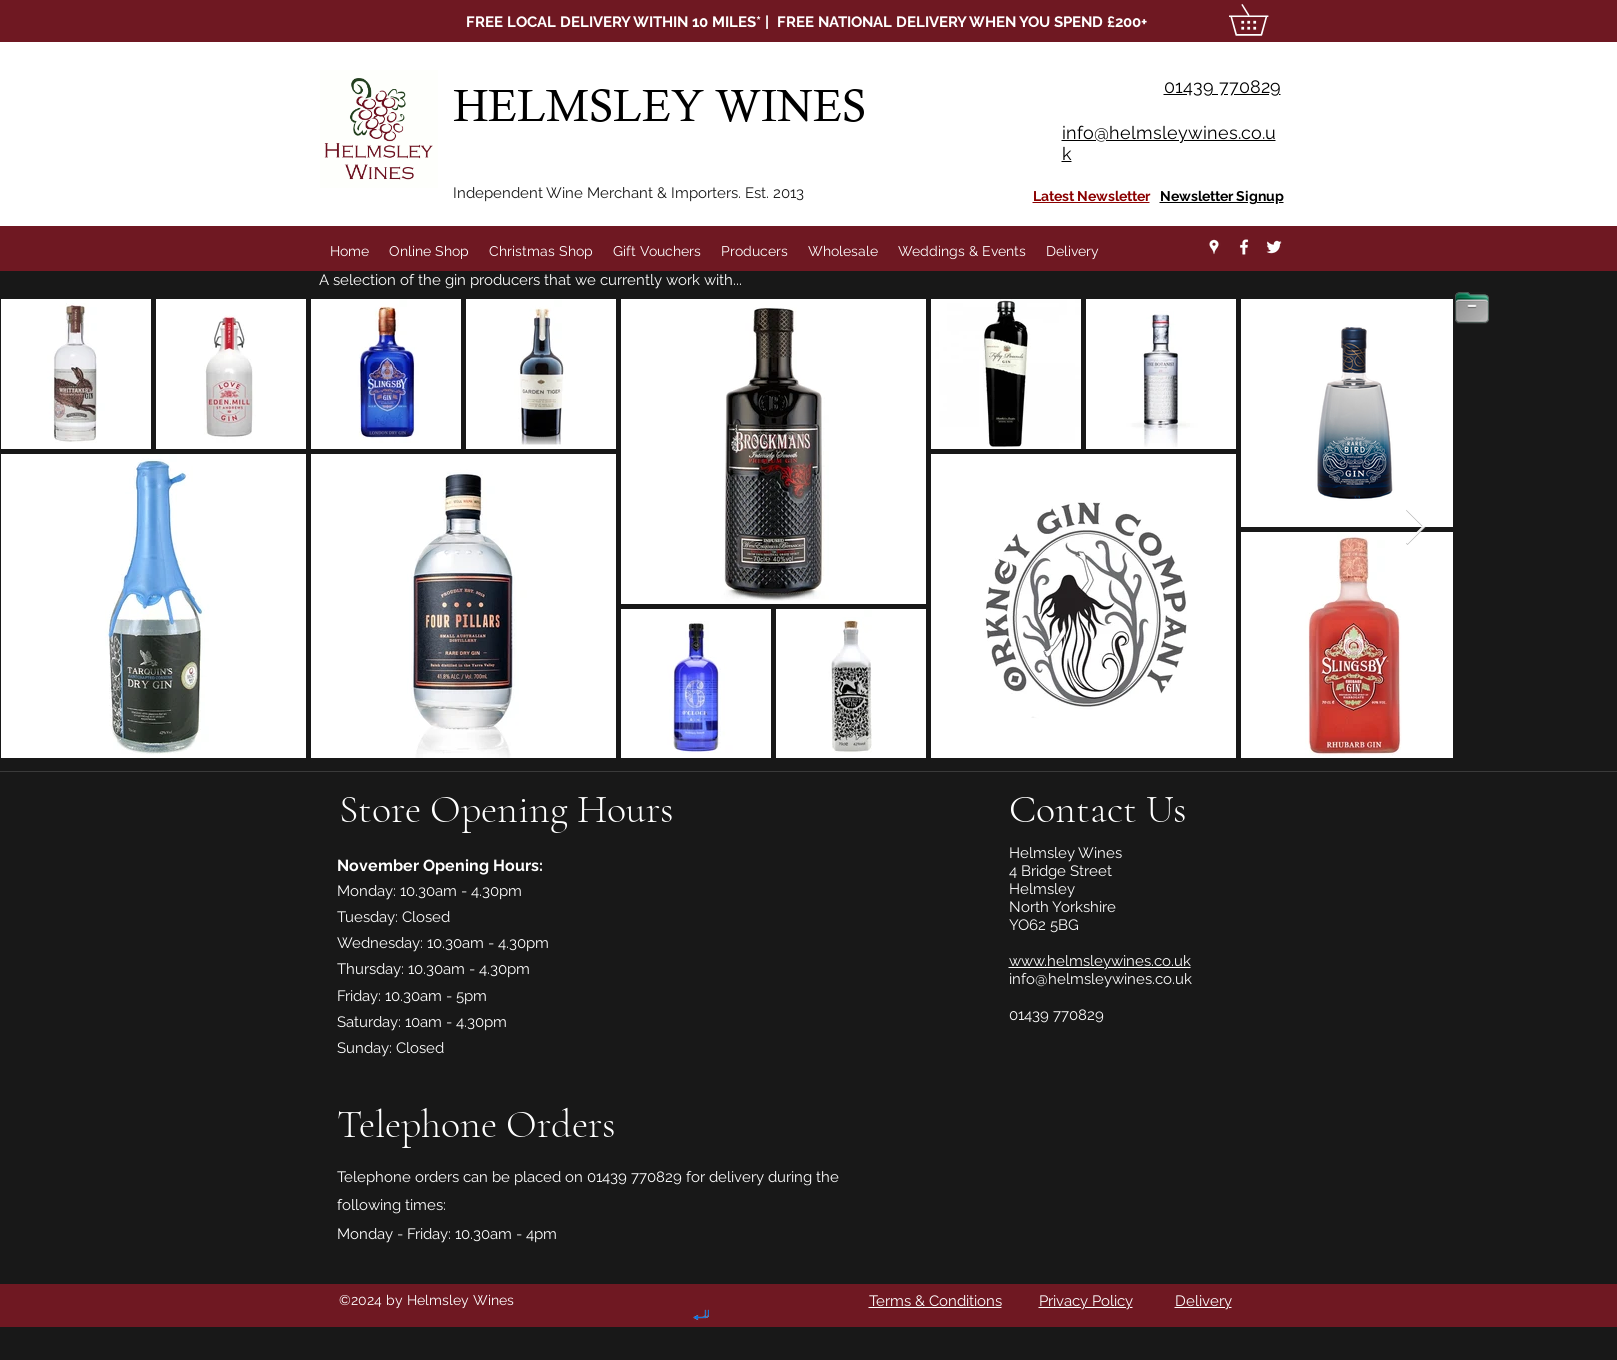 The image size is (1617, 1360). What do you see at coordinates (701, 1314) in the screenshot?
I see `reply to all recipients of an email` at bounding box center [701, 1314].